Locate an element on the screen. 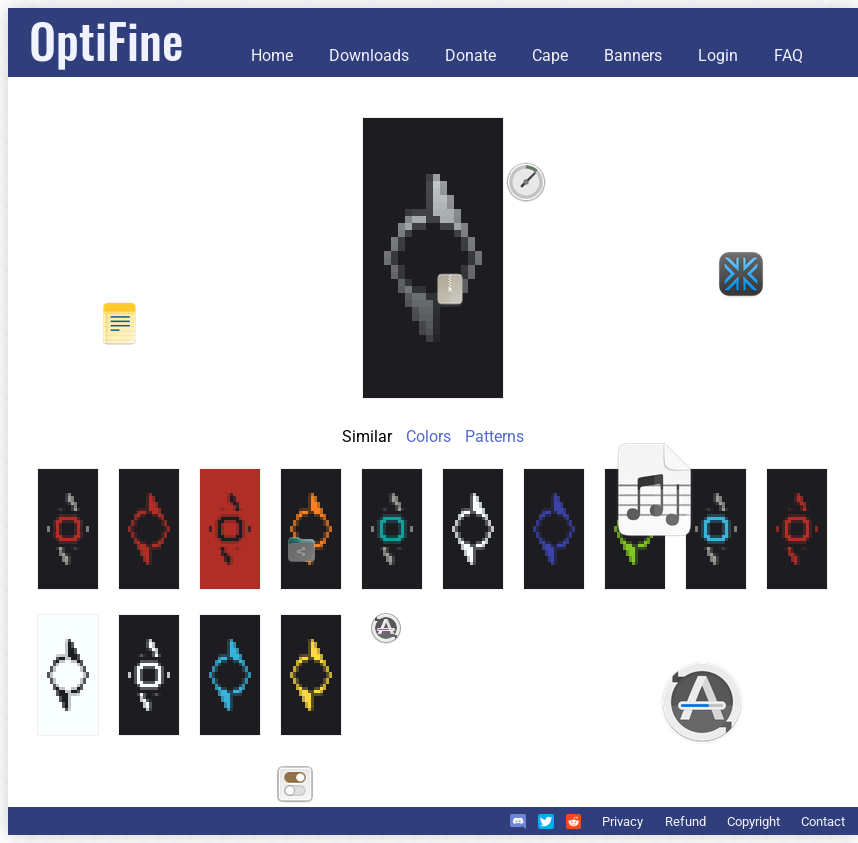 The width and height of the screenshot is (858, 843). open your public shared folder is located at coordinates (301, 549).